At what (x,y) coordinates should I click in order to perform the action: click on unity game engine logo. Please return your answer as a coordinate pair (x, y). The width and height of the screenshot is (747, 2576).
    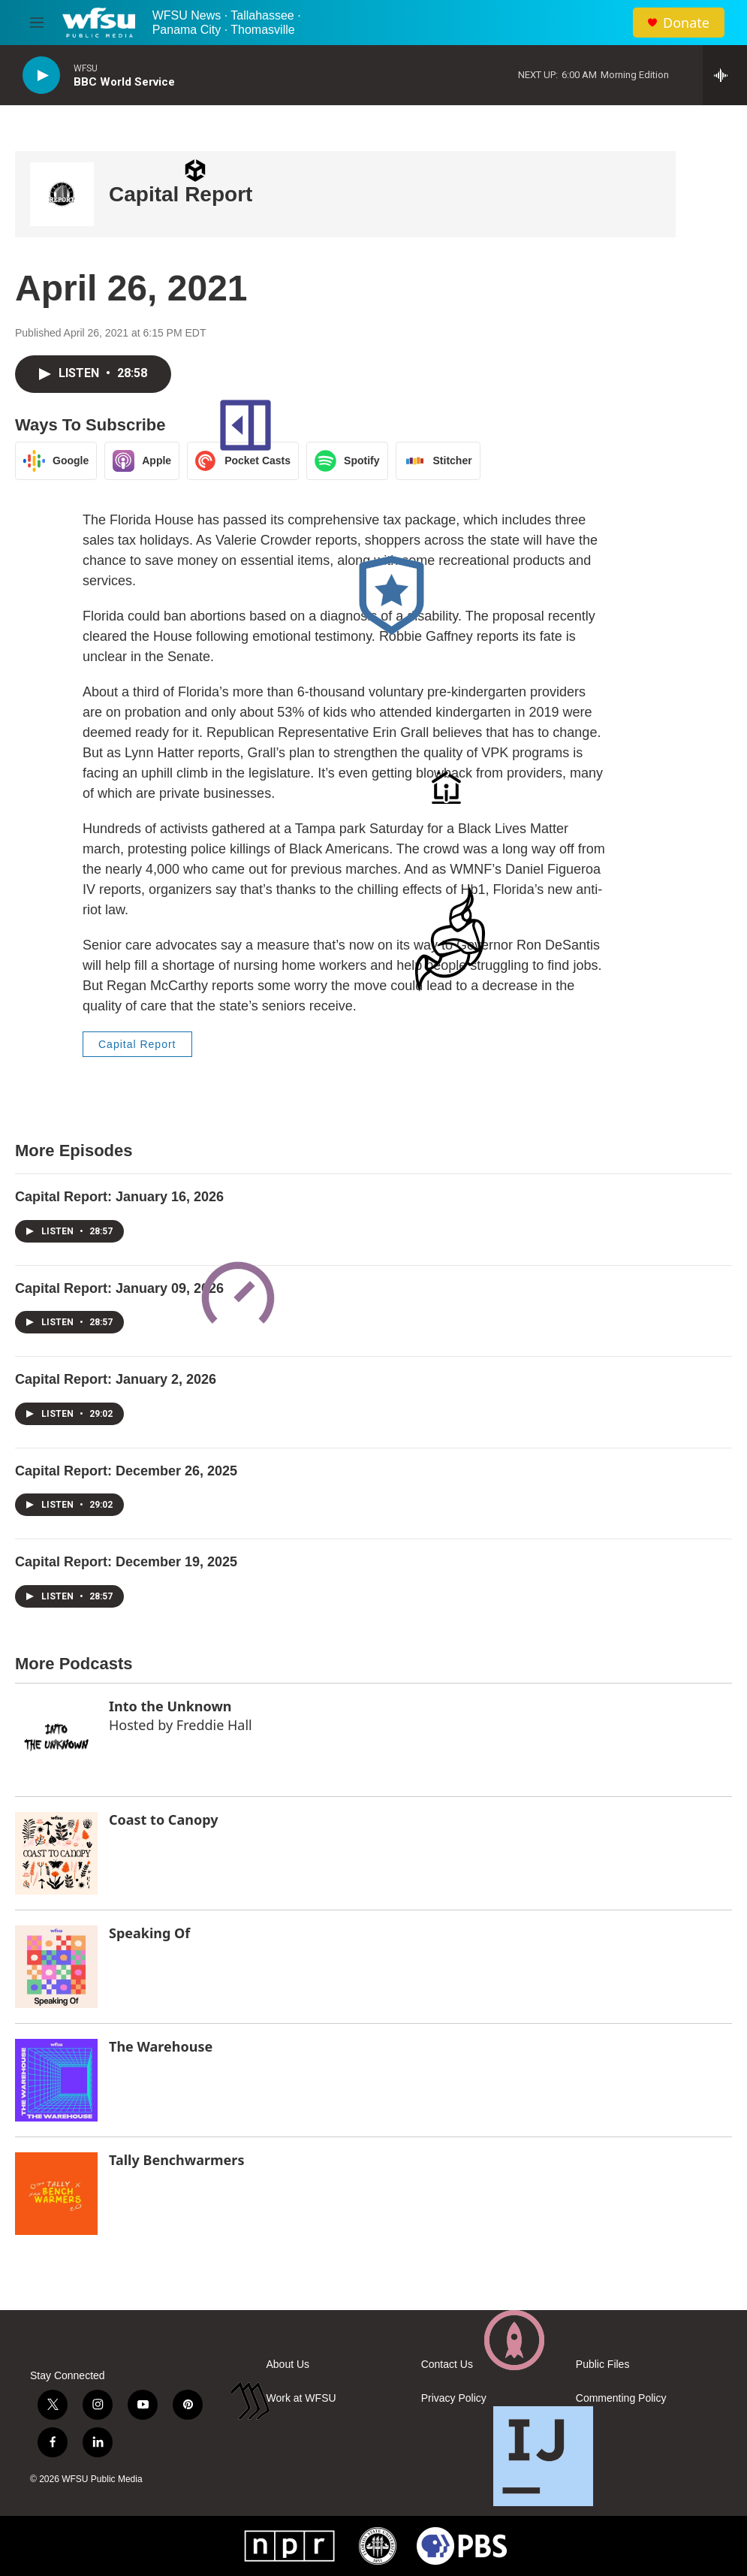
    Looking at the image, I should click on (195, 171).